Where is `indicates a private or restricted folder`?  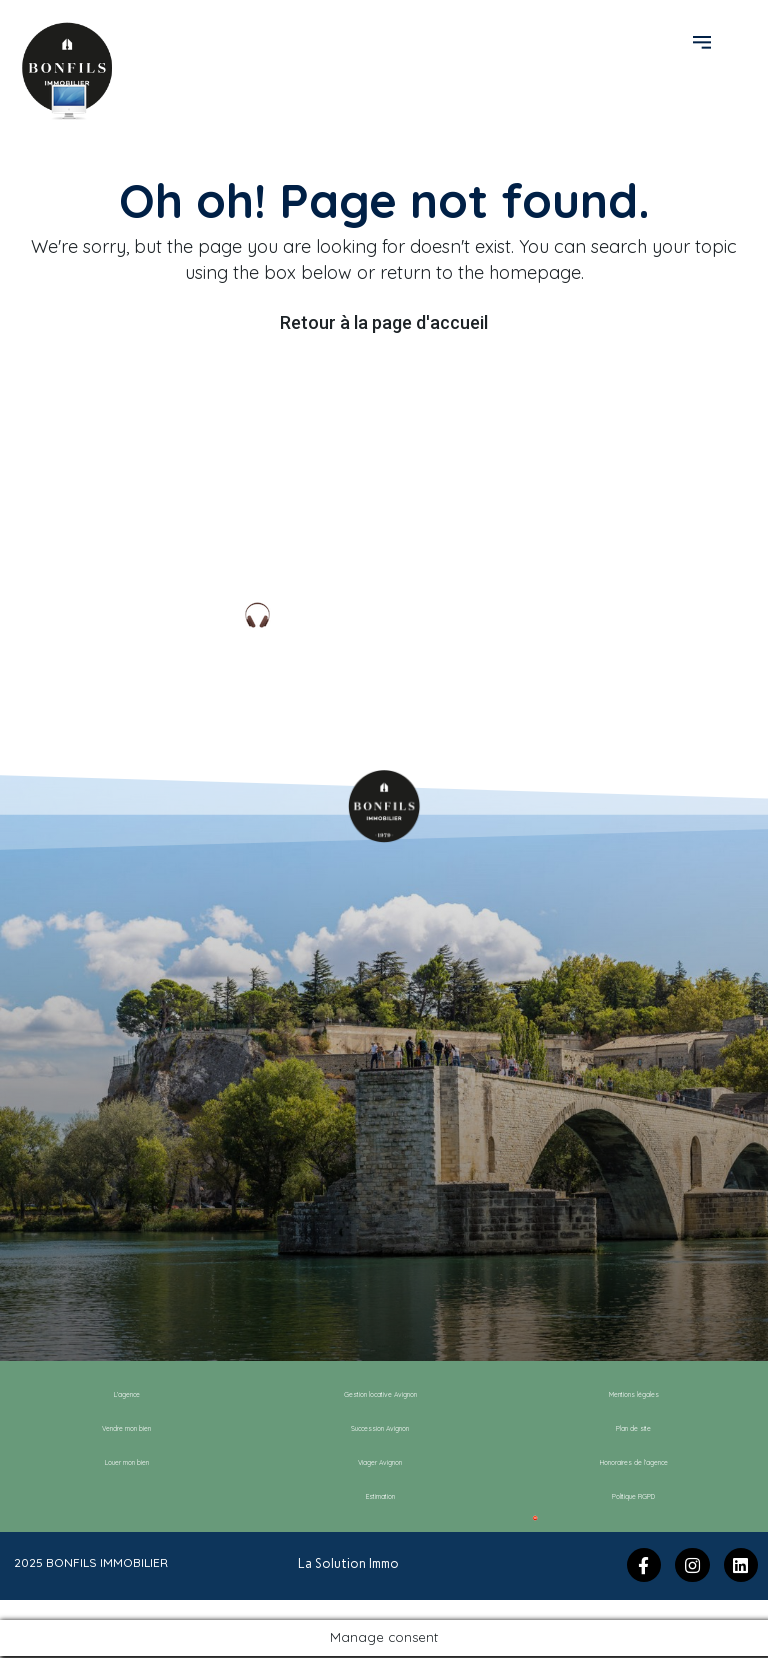 indicates a private or restricted folder is located at coordinates (526, 1511).